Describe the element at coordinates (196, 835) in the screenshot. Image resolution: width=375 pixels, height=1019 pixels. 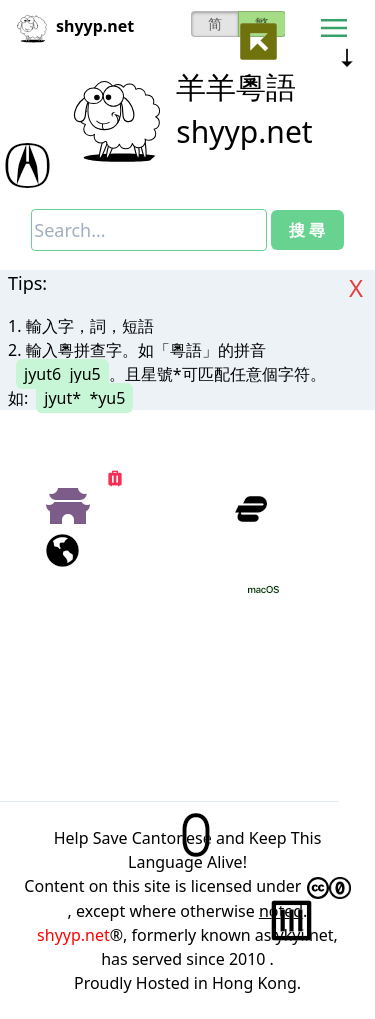
I see `indicates zero items or empty count` at that location.